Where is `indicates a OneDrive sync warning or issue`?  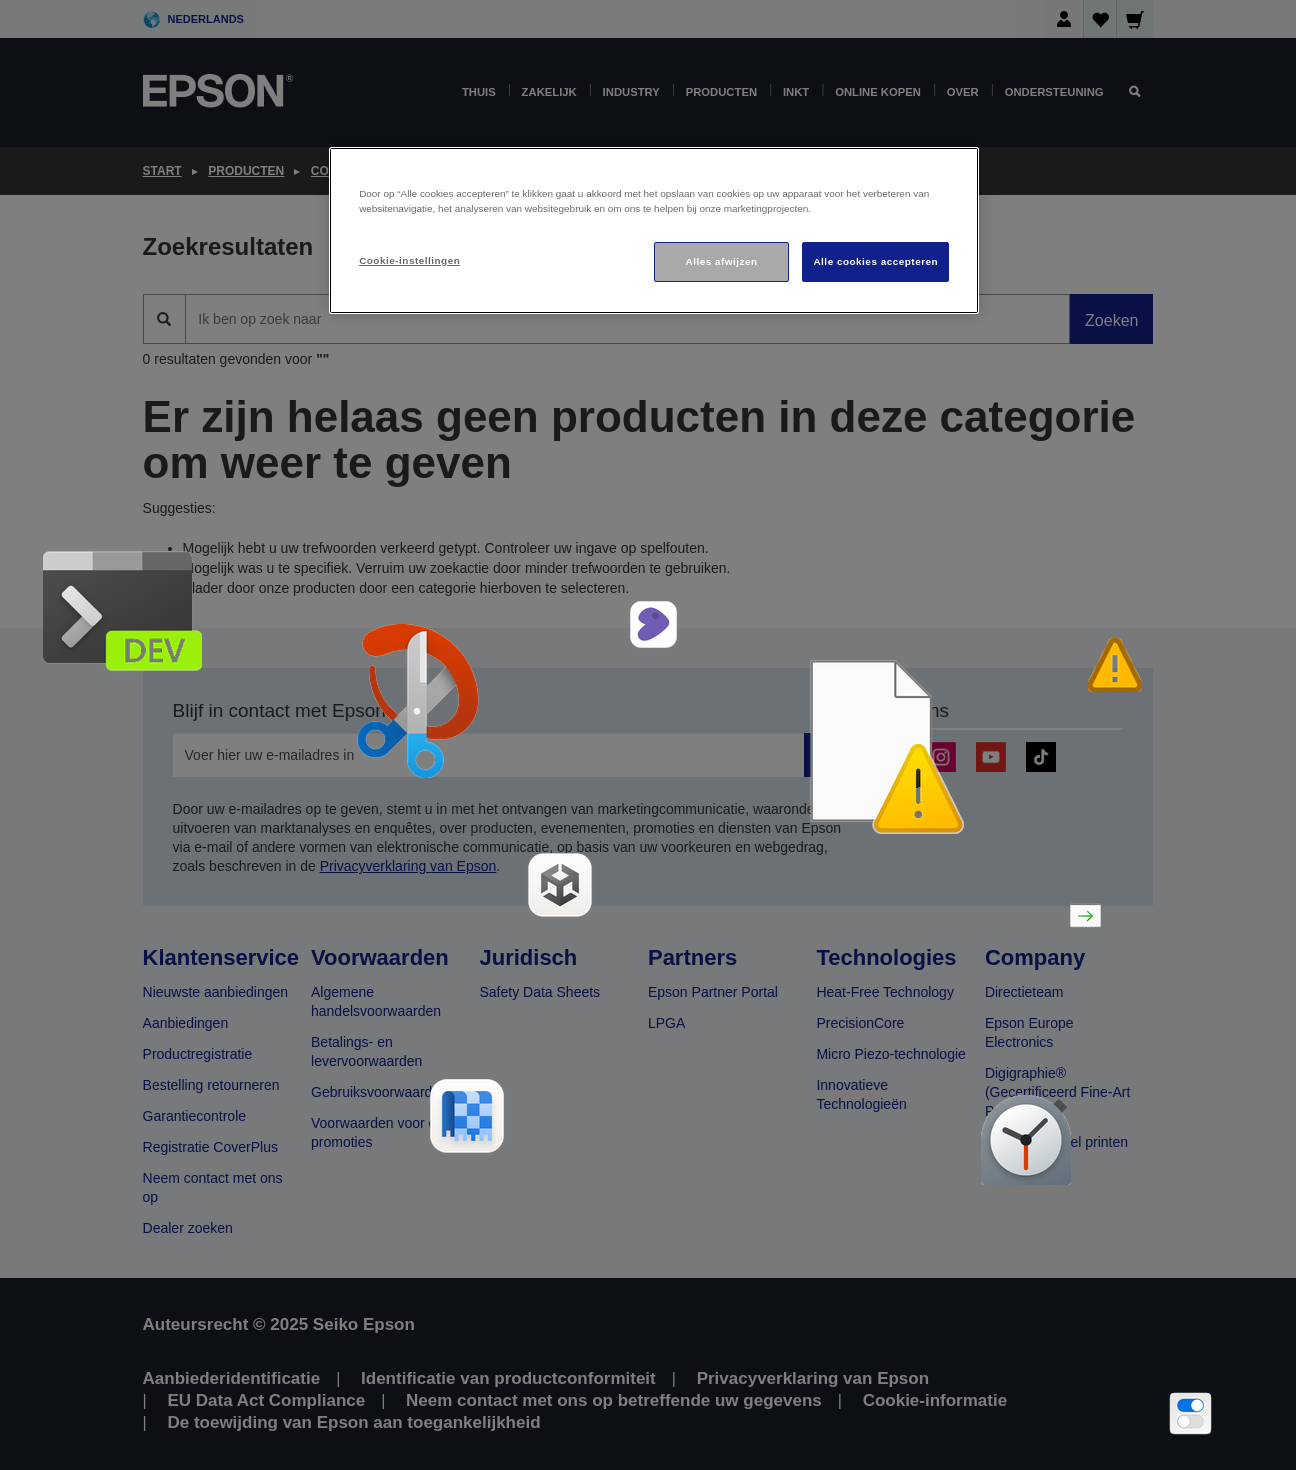 indicates a OneDrive sync warning or issue is located at coordinates (1115, 665).